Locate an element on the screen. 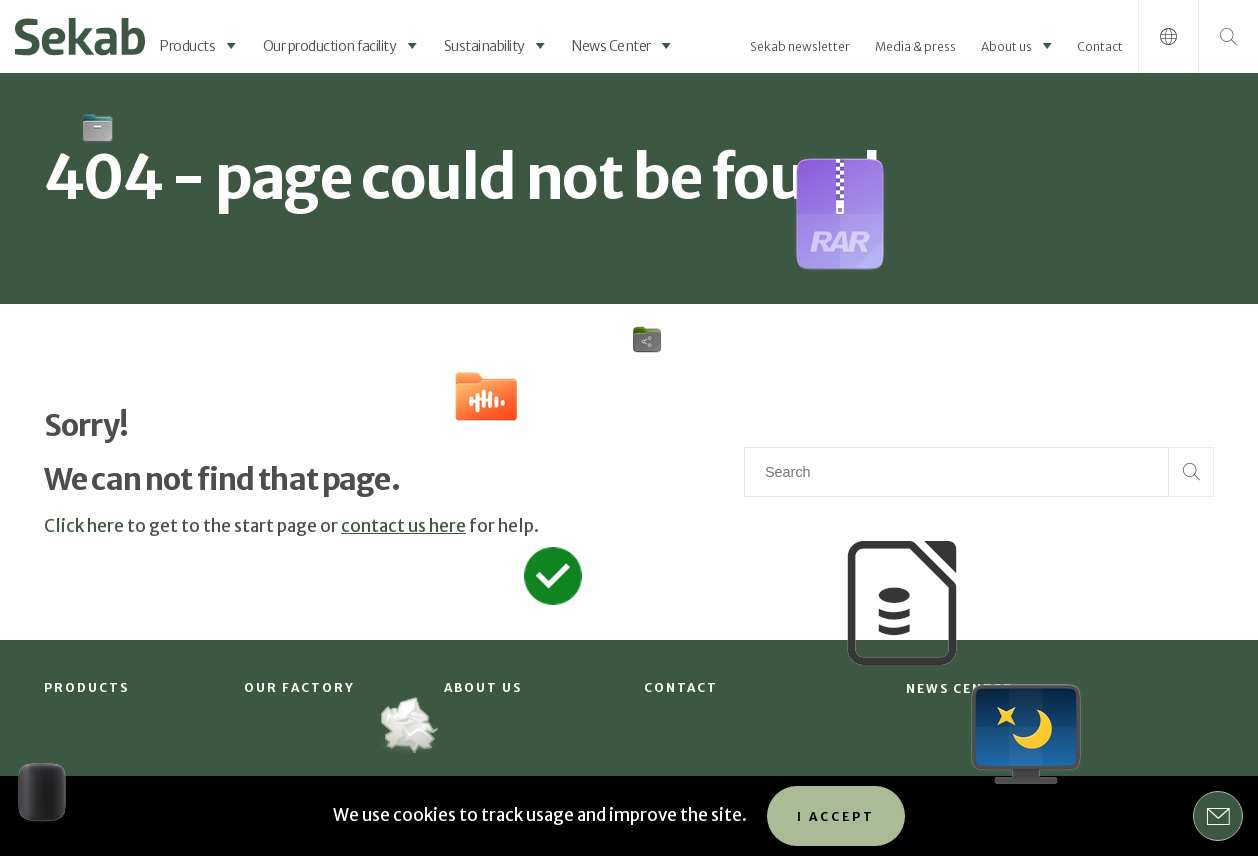 The width and height of the screenshot is (1258, 856). open screensaver settings is located at coordinates (1026, 733).